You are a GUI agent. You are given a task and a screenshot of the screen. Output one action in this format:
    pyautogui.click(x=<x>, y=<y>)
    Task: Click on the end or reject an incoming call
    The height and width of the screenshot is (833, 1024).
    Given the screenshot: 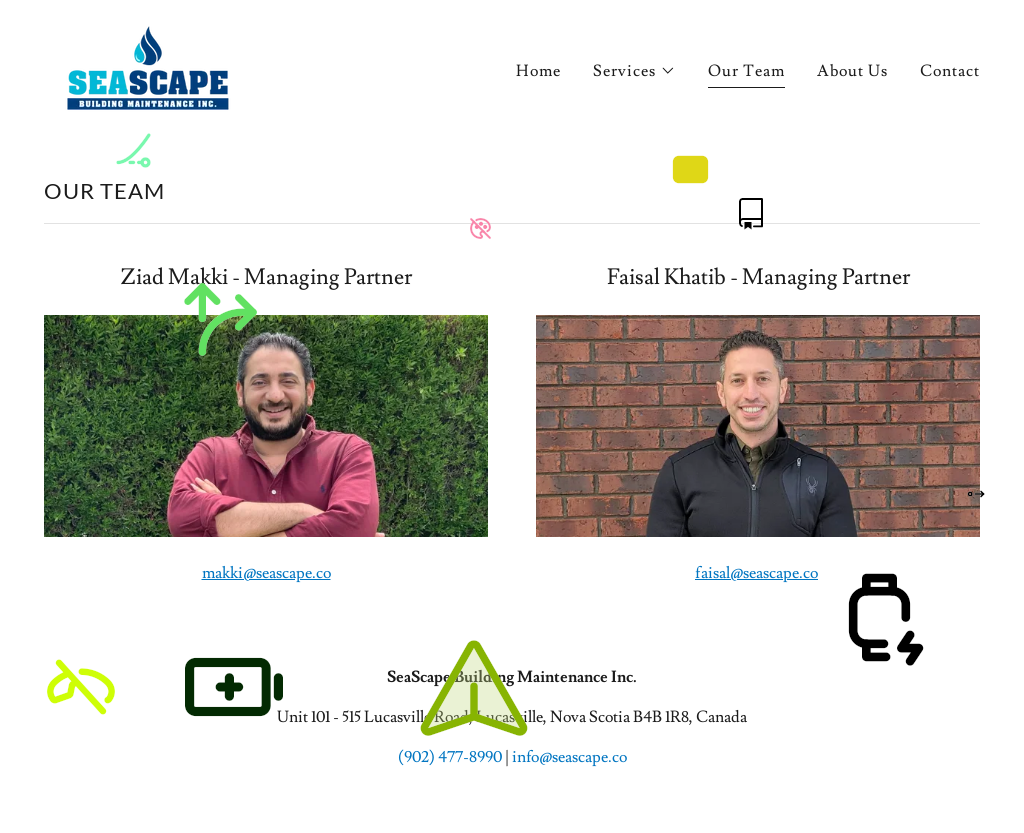 What is the action you would take?
    pyautogui.click(x=81, y=687)
    